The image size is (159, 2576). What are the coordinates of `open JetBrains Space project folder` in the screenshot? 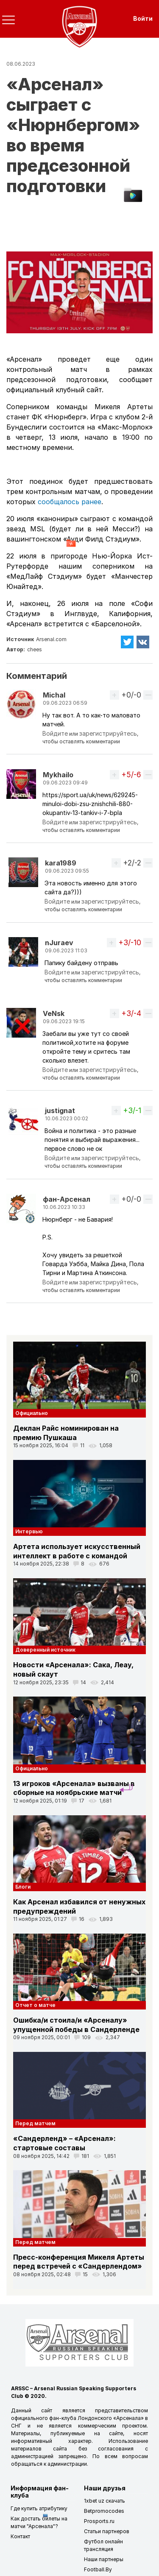 It's located at (133, 195).